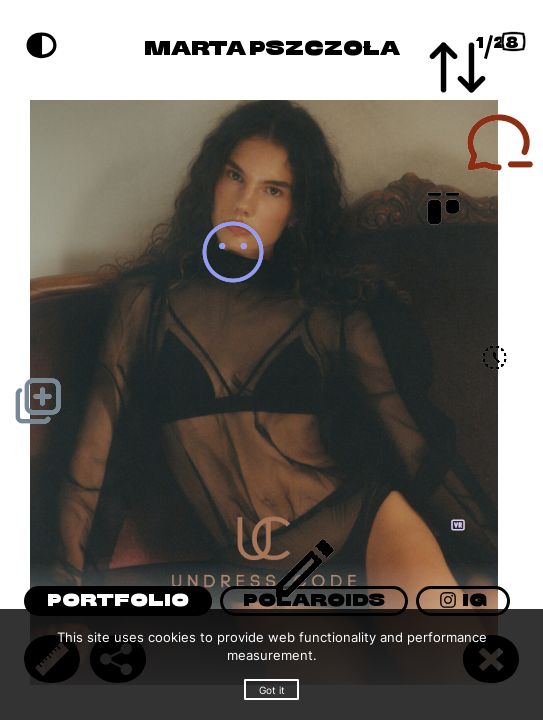 The image size is (543, 720). Describe the element at coordinates (457, 67) in the screenshot. I see `sort items in ascending or descending order` at that location.